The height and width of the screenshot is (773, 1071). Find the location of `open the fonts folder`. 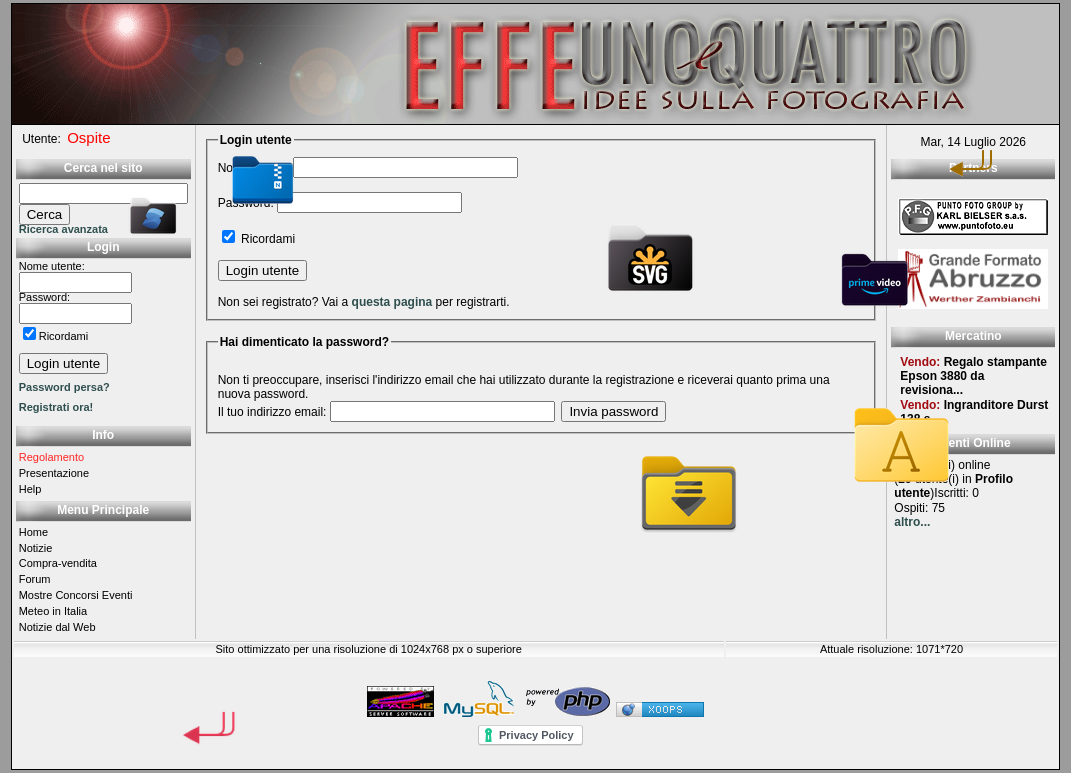

open the fonts folder is located at coordinates (901, 447).